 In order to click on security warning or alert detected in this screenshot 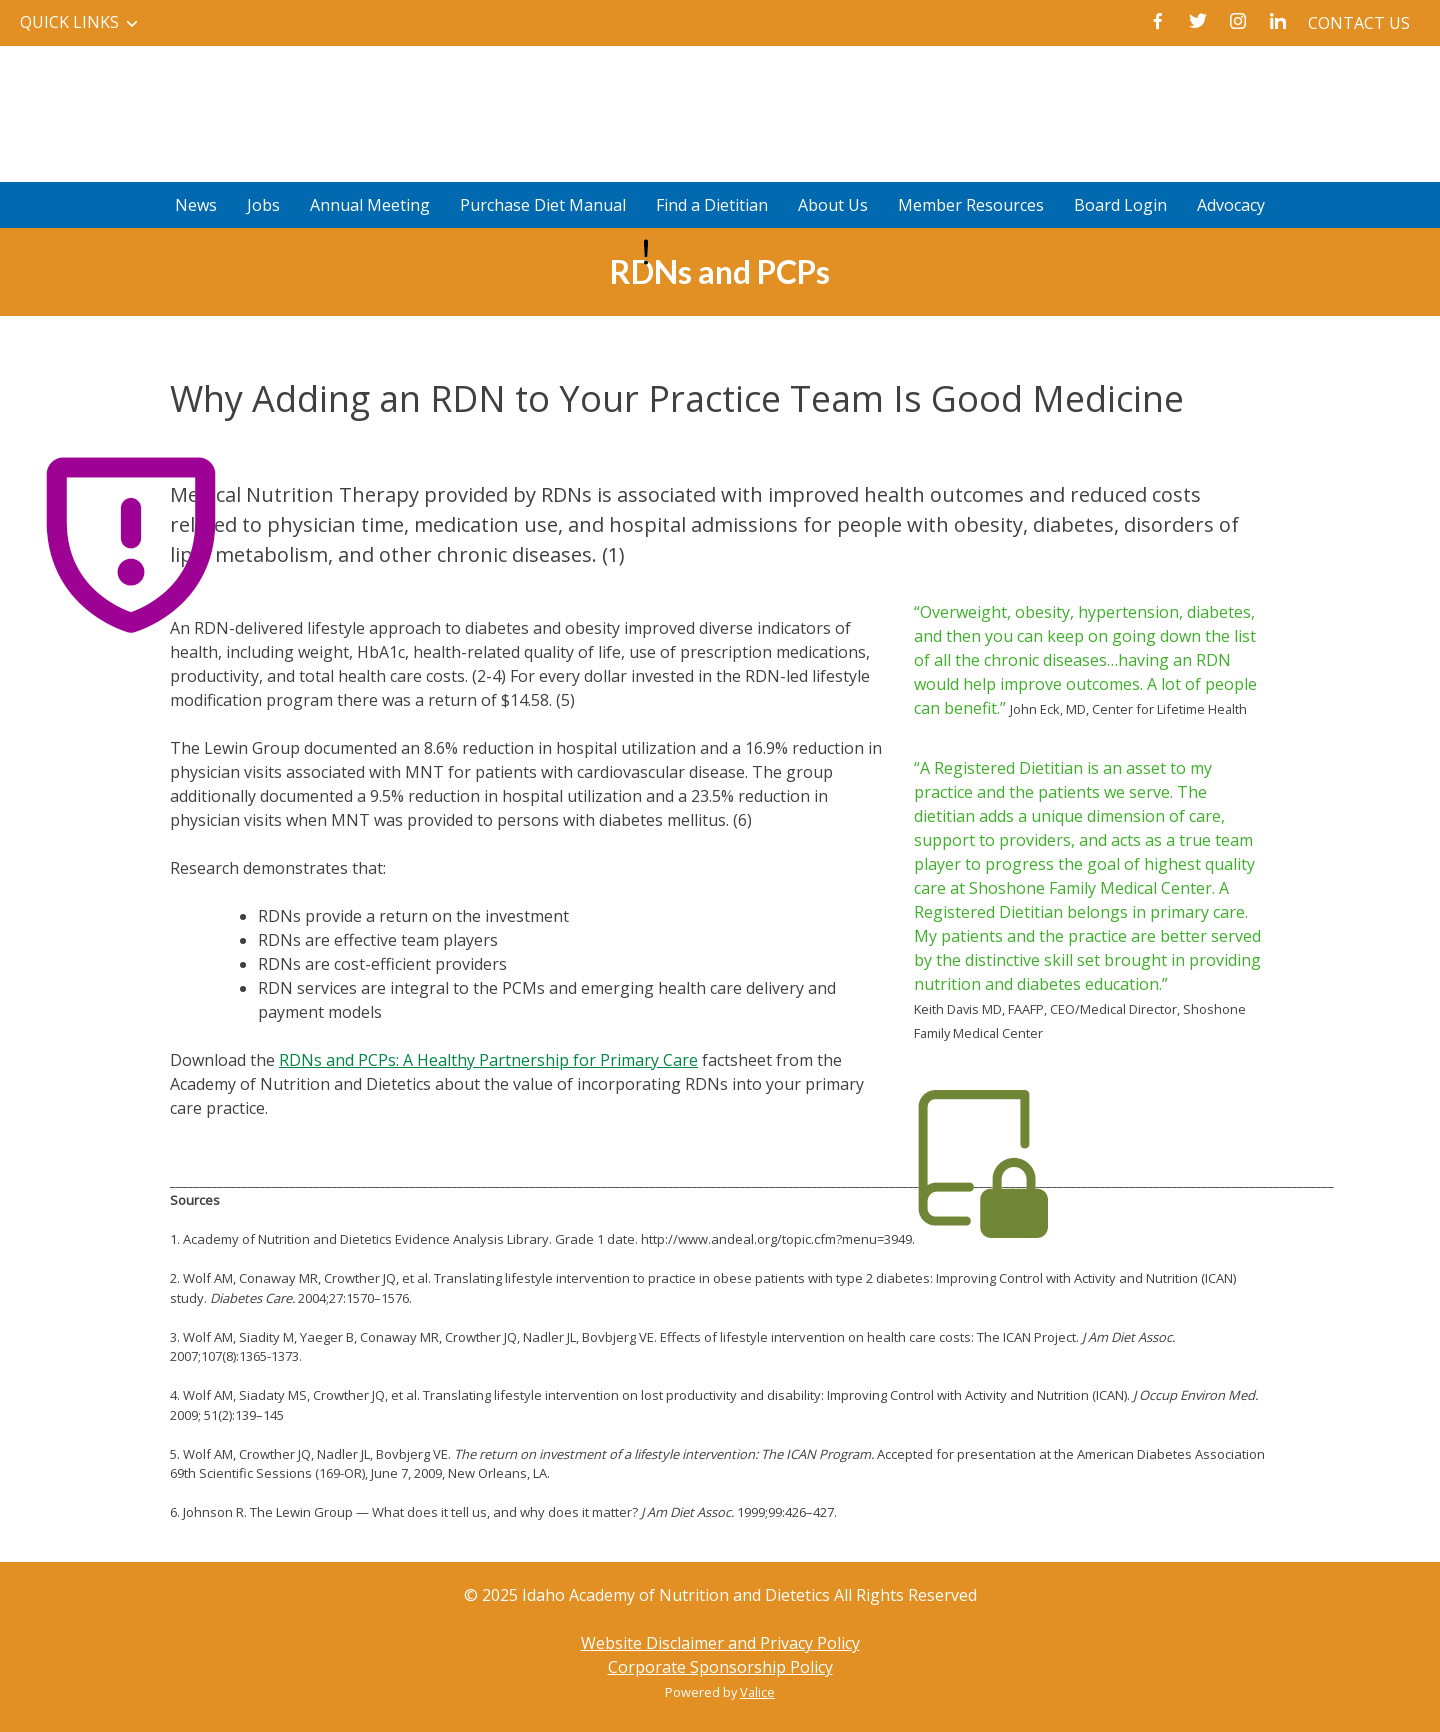, I will do `click(131, 535)`.